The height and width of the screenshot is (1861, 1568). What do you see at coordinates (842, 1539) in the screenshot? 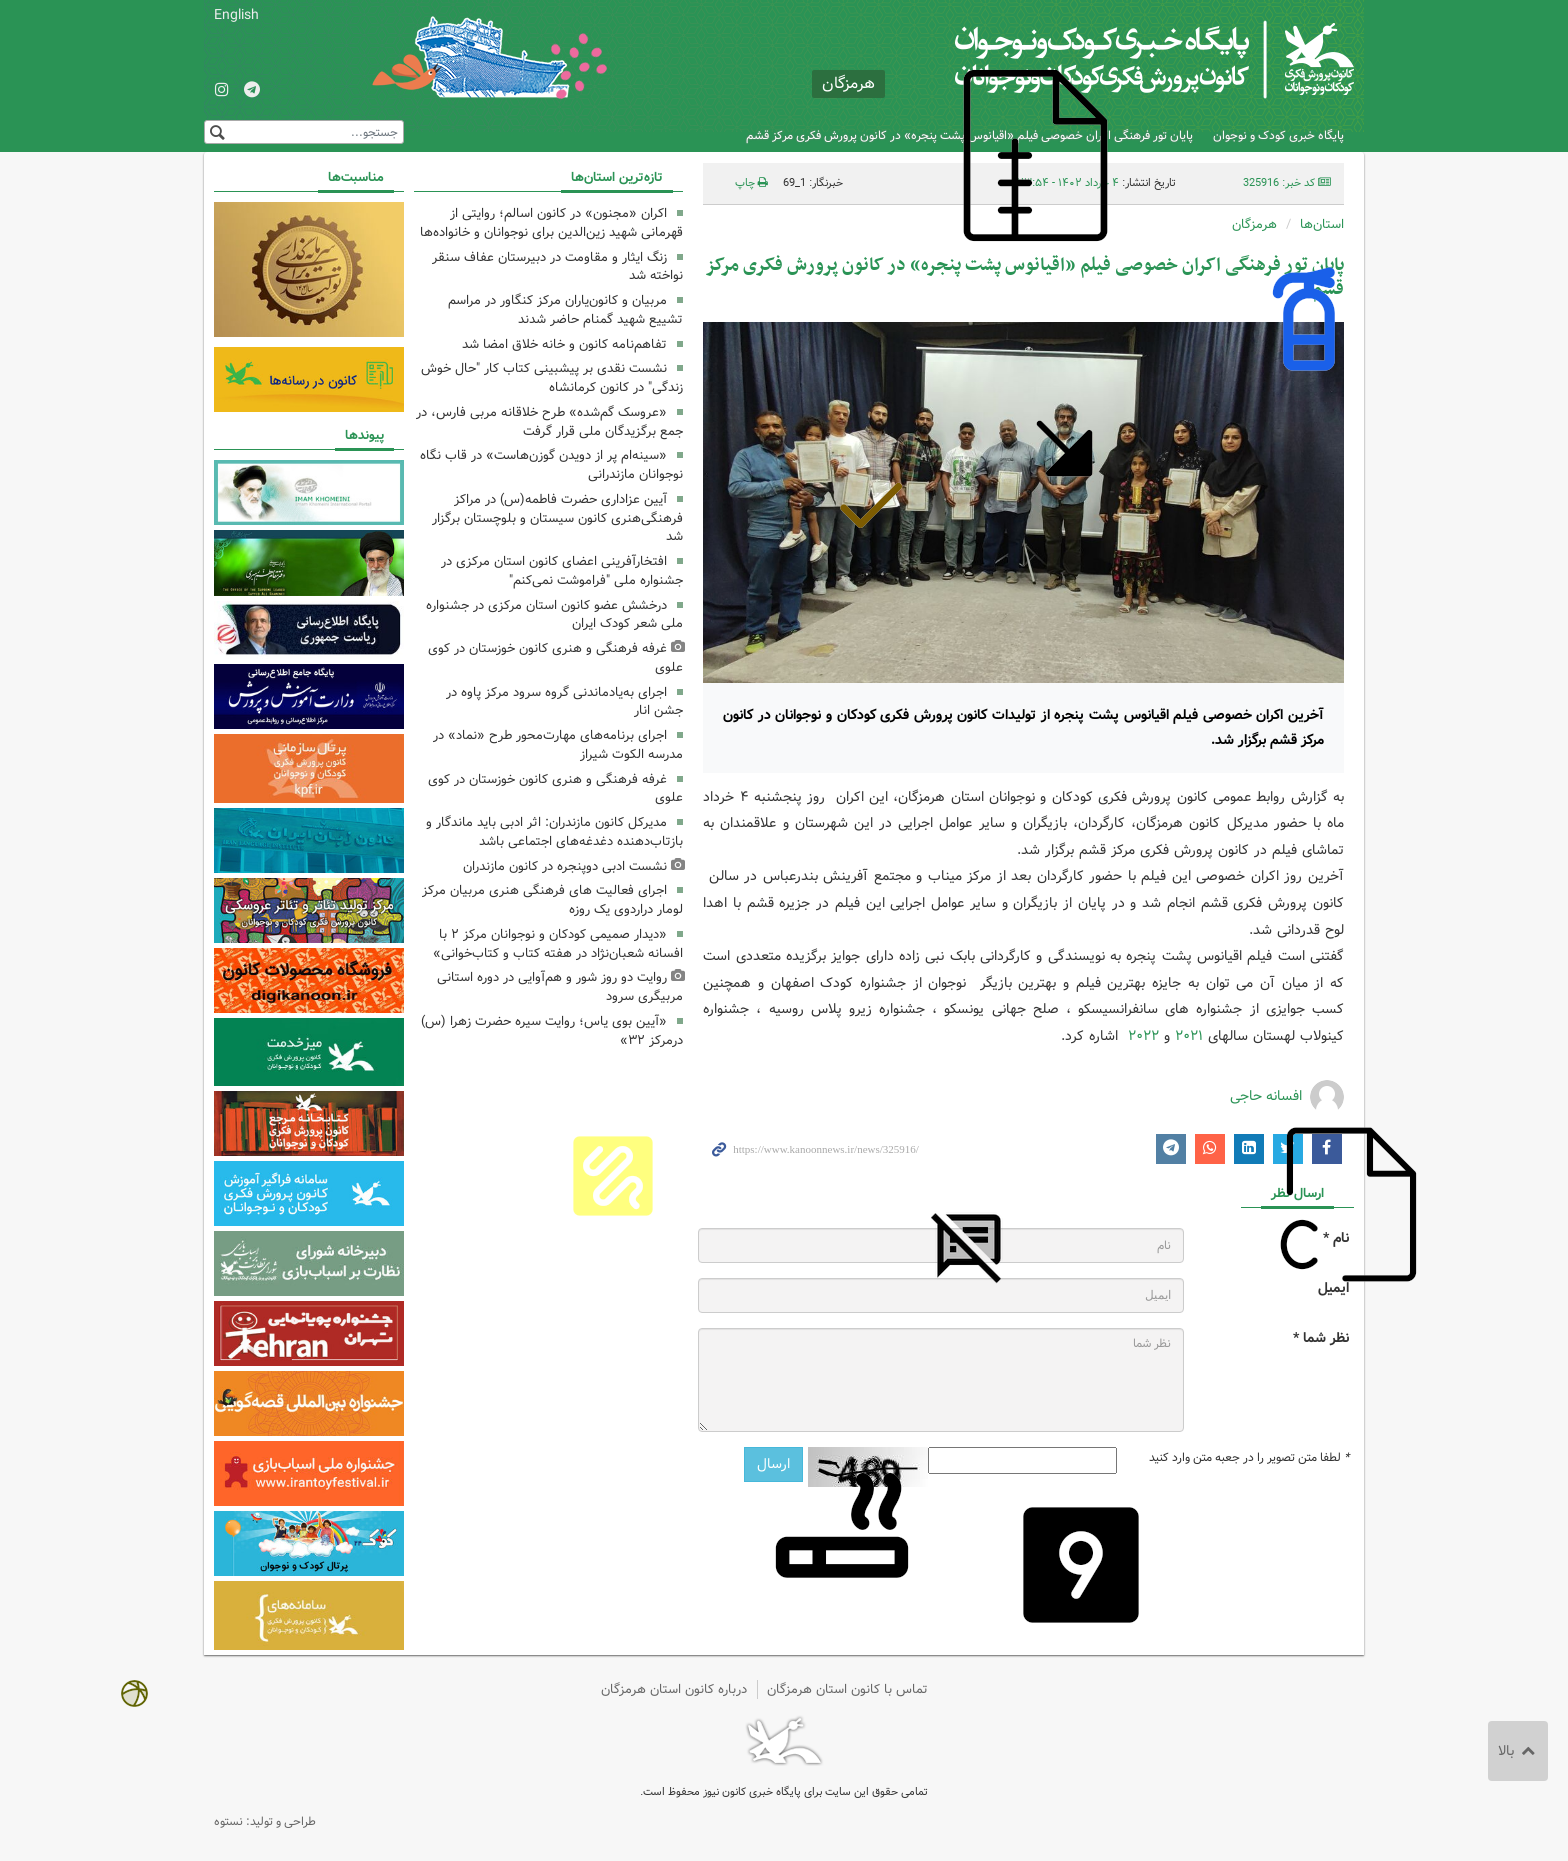
I see `indicates a designated smoking area` at bounding box center [842, 1539].